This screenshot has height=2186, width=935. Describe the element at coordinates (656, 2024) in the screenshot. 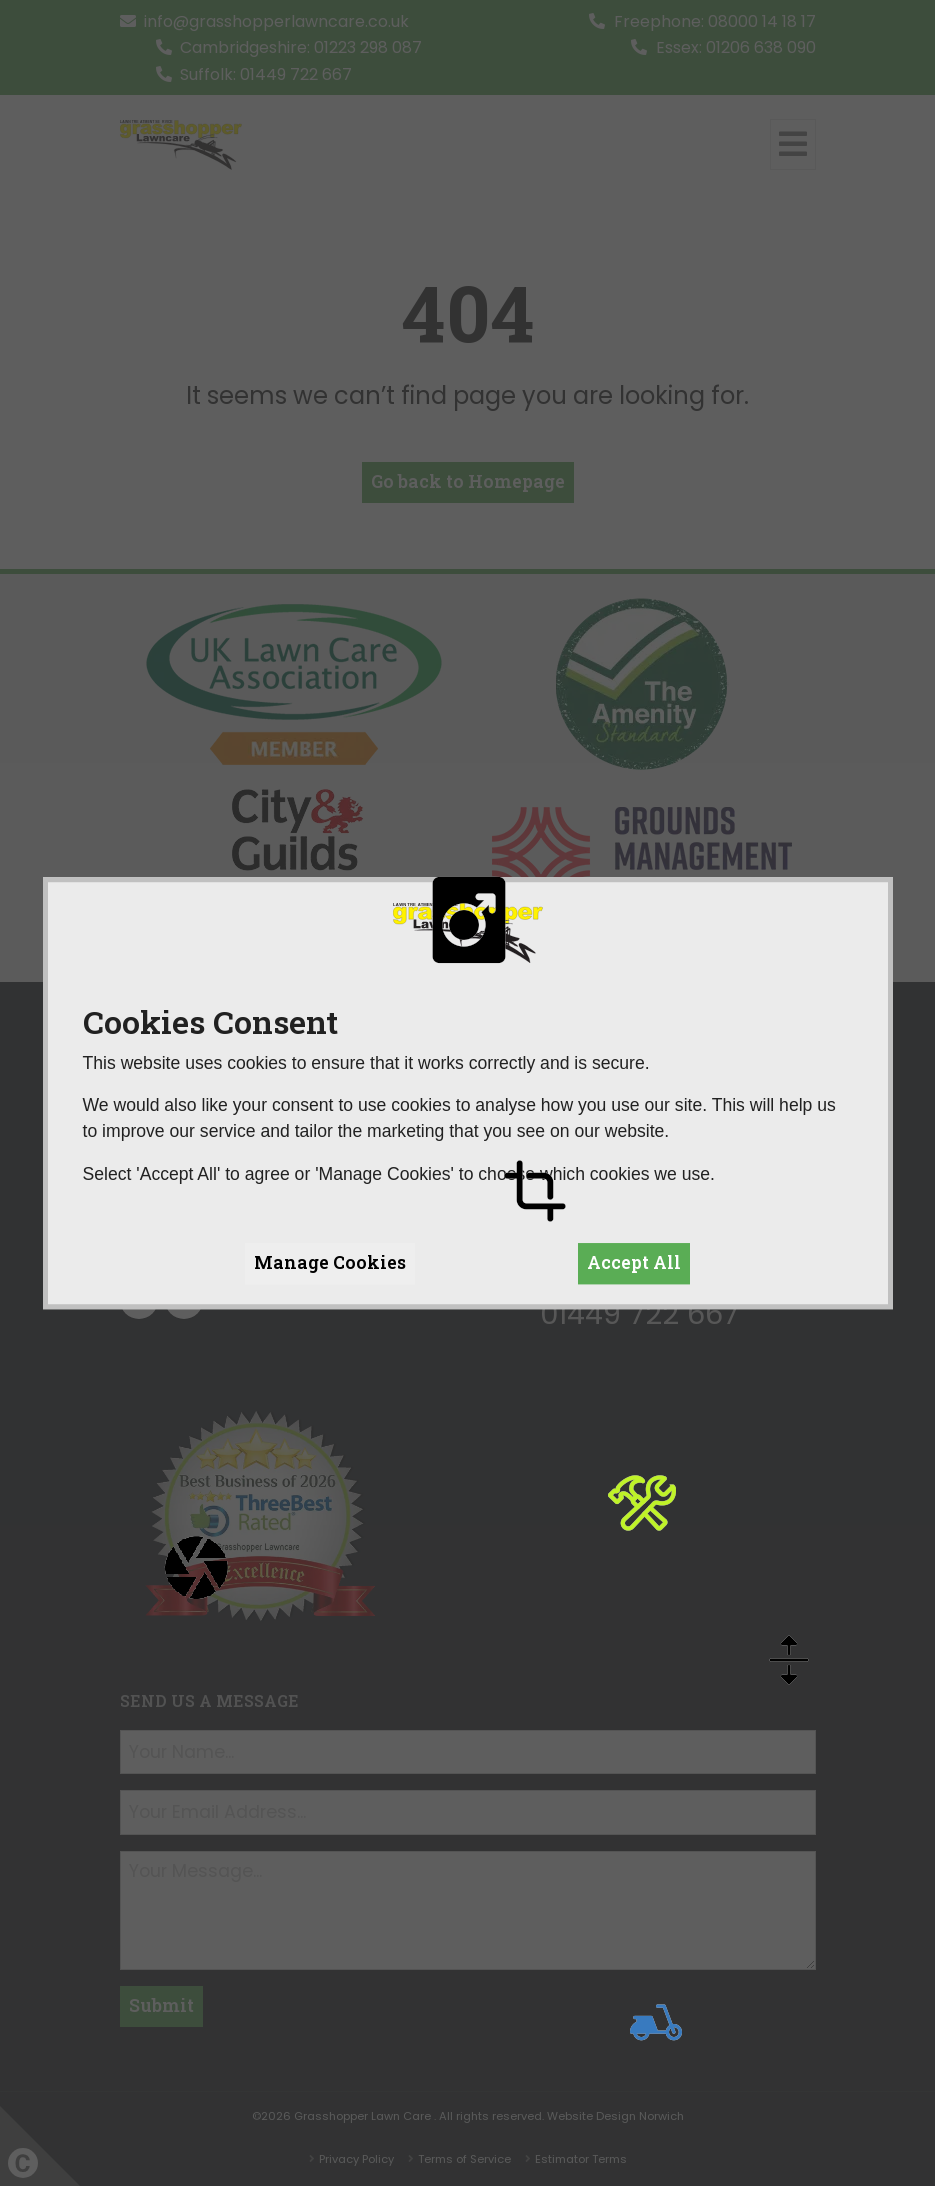

I see `select moped or scooter delivery` at that location.